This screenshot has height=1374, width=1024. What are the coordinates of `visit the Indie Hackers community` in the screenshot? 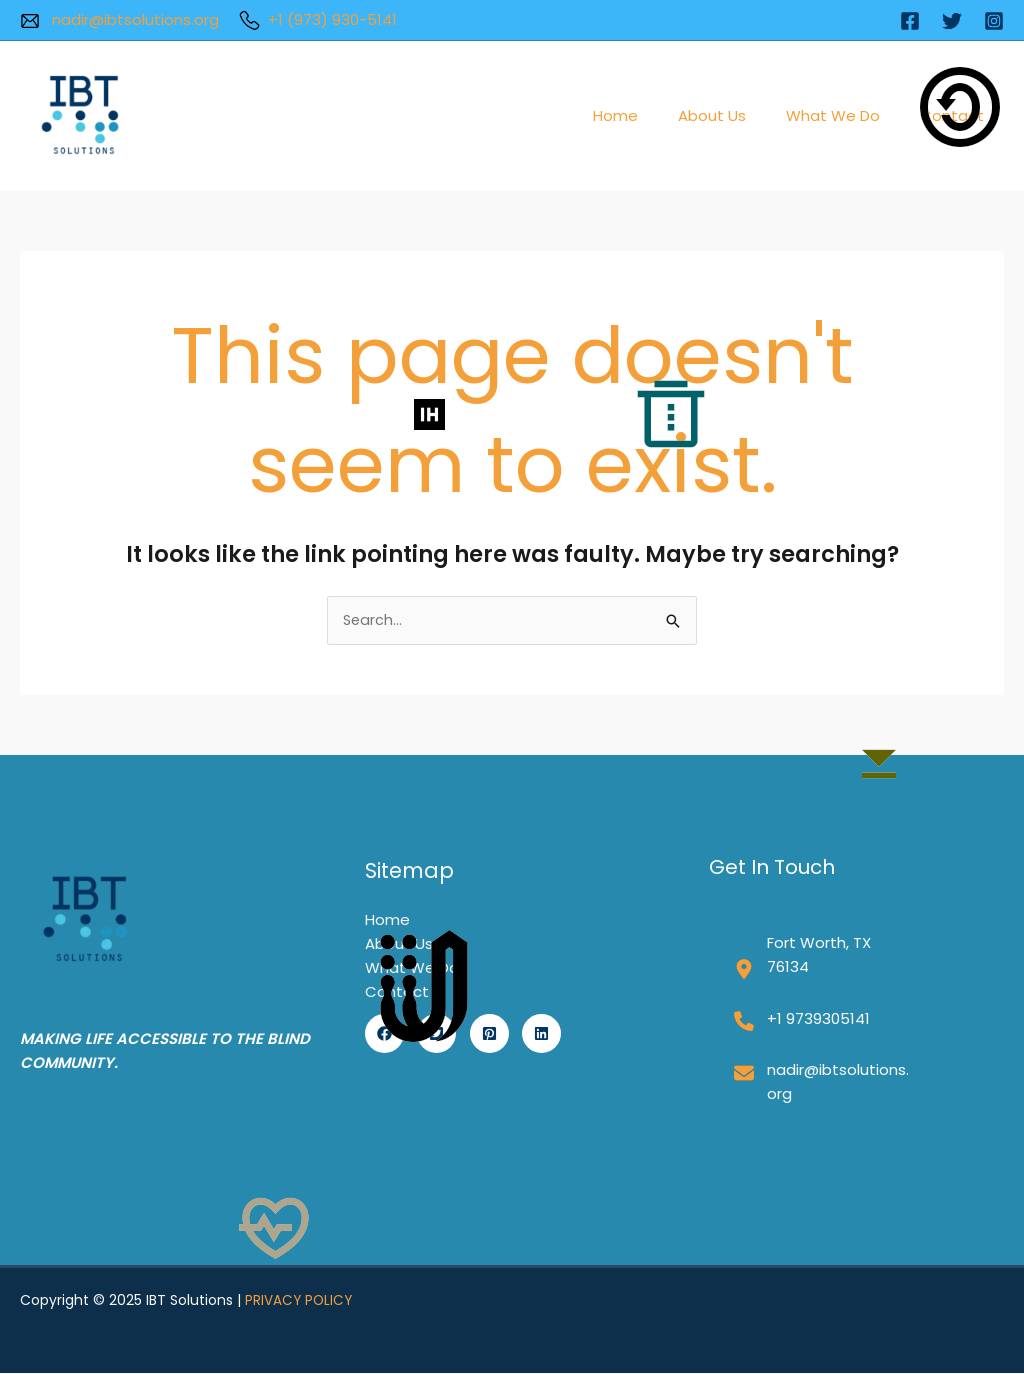 It's located at (429, 414).